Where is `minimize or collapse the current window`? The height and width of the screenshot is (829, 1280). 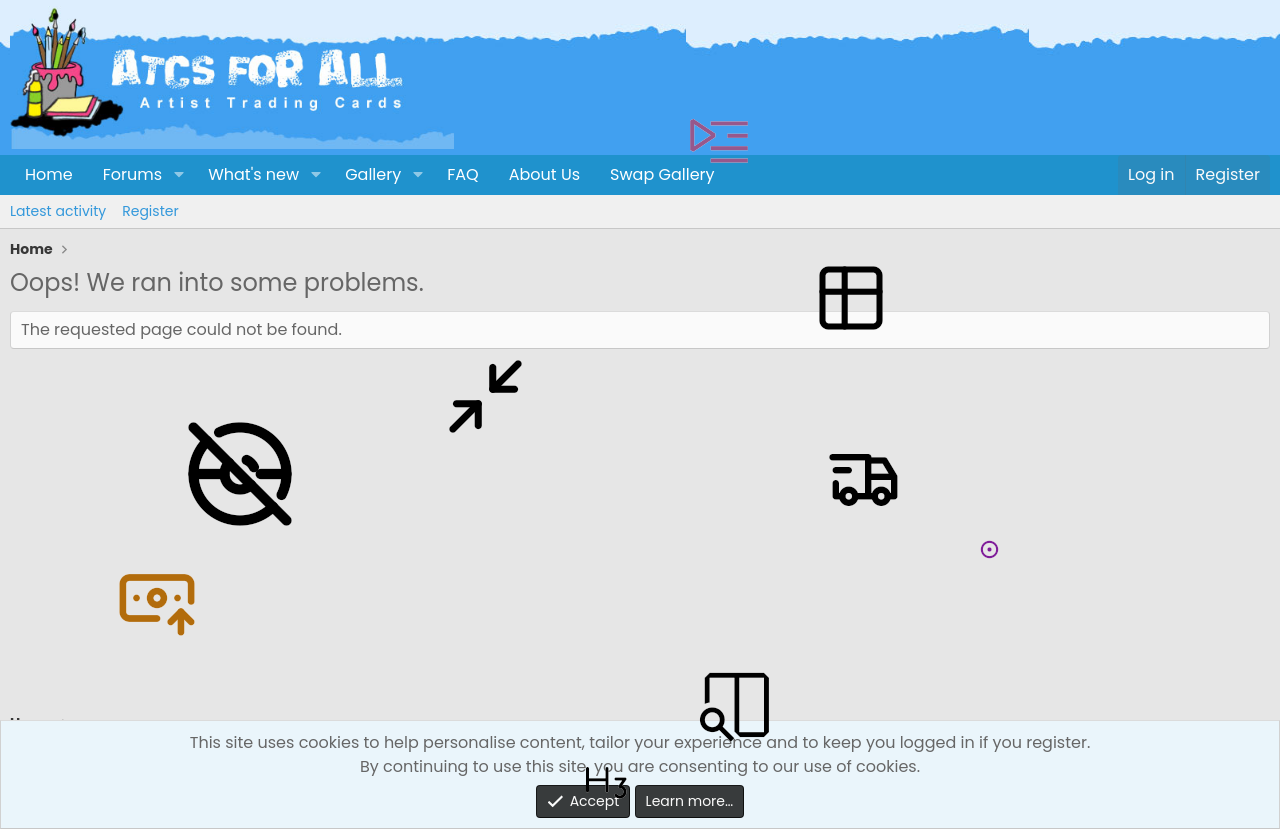 minimize or collapse the current window is located at coordinates (485, 396).